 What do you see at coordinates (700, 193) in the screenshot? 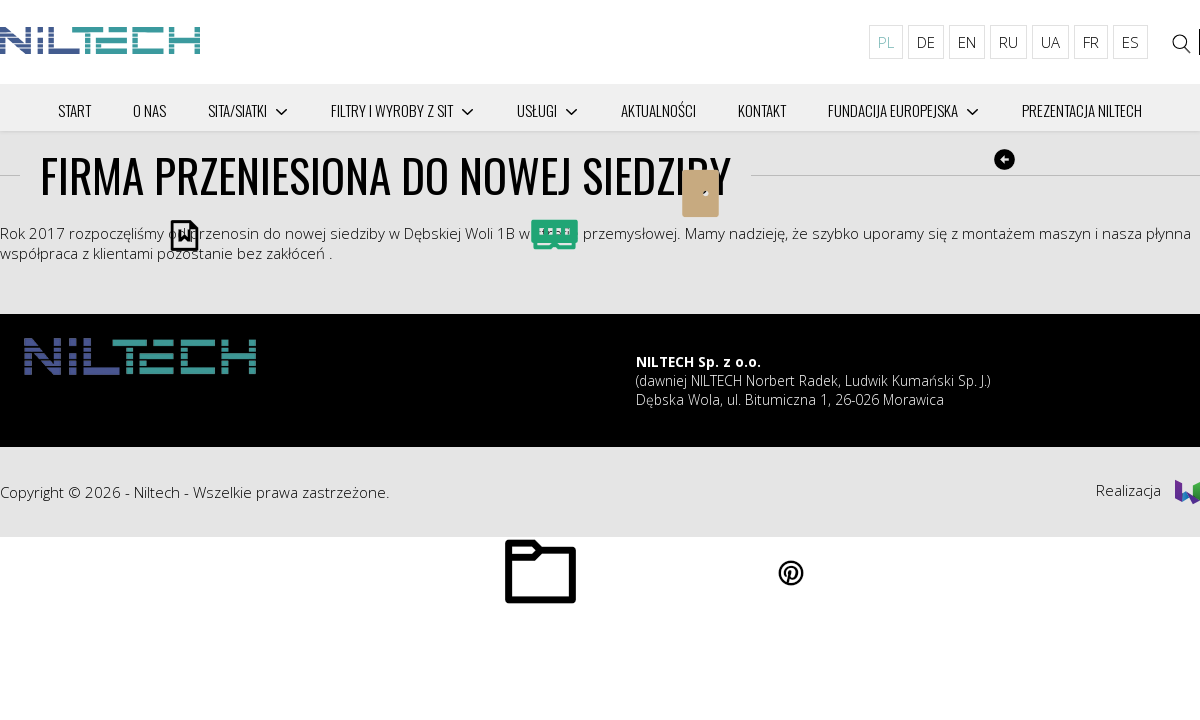
I see `exit or log out of the application` at bounding box center [700, 193].